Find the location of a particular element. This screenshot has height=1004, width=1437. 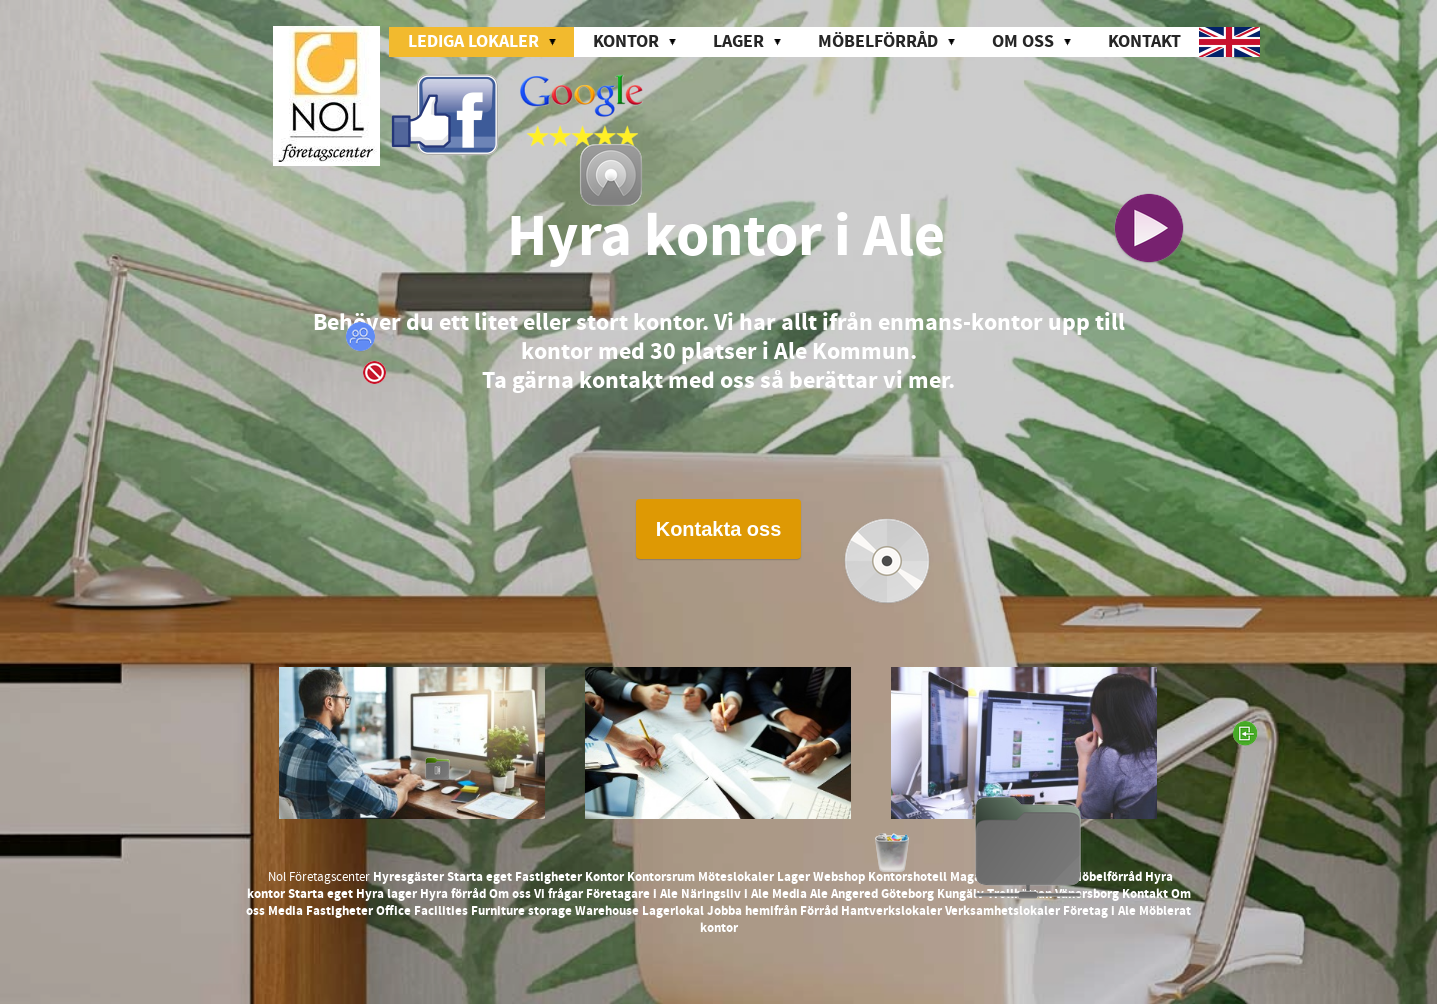

indicates video content or media files is located at coordinates (1149, 228).